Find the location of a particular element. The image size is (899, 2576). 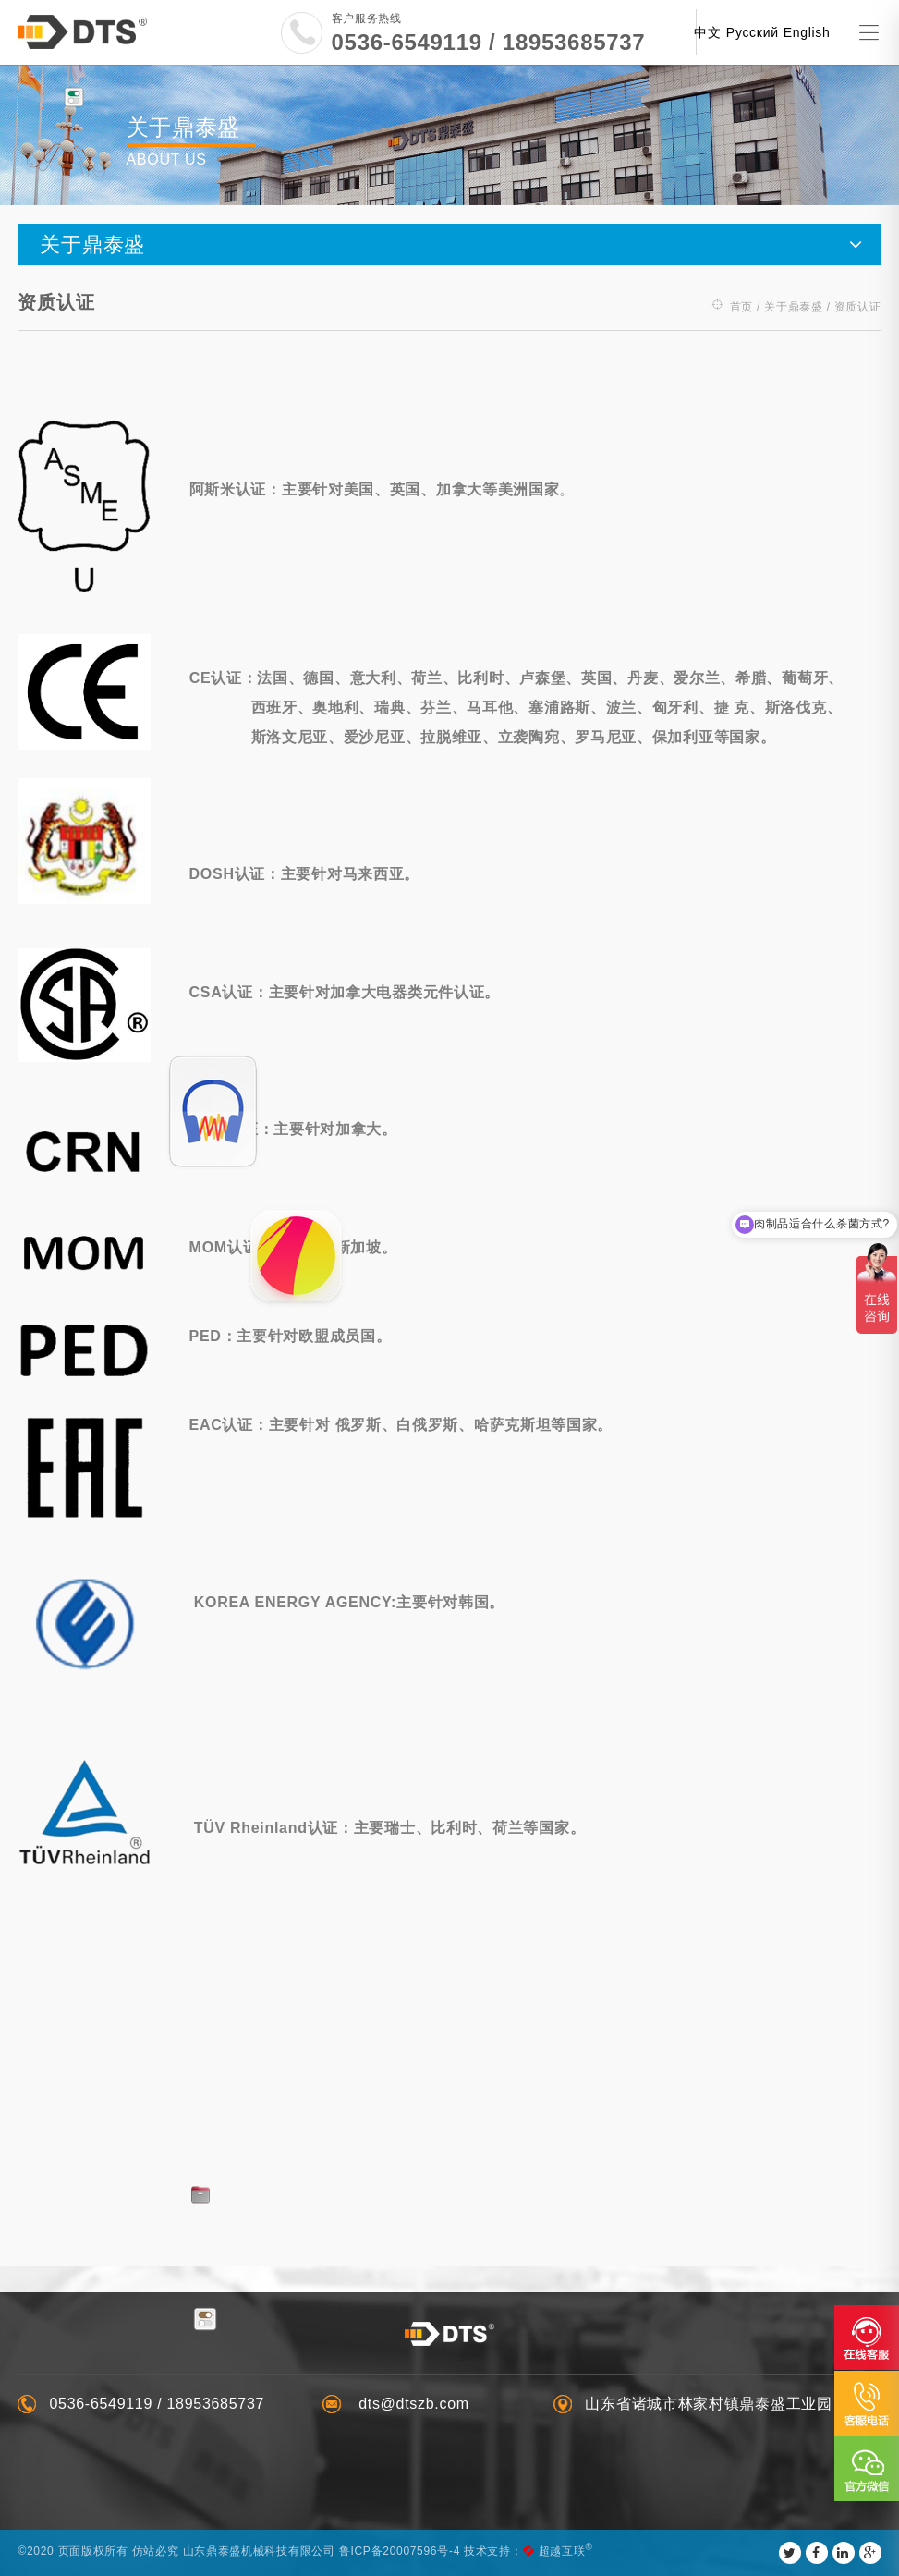

audacity audio project file is located at coordinates (213, 1111).